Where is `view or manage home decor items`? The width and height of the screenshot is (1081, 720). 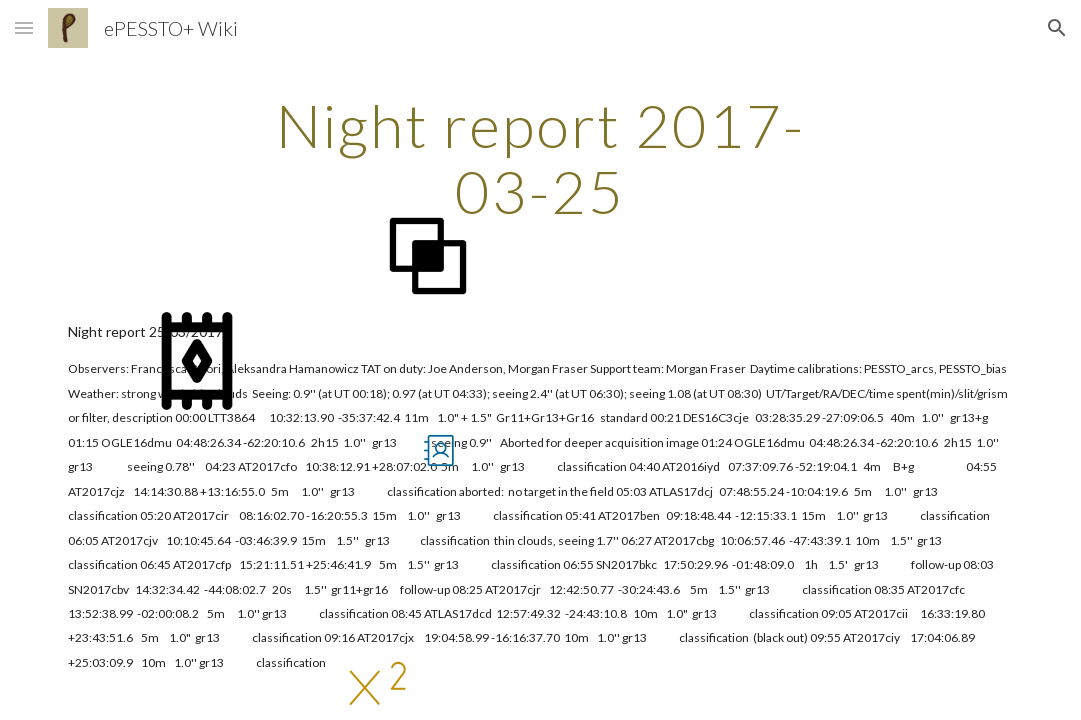
view or manage home decor items is located at coordinates (197, 361).